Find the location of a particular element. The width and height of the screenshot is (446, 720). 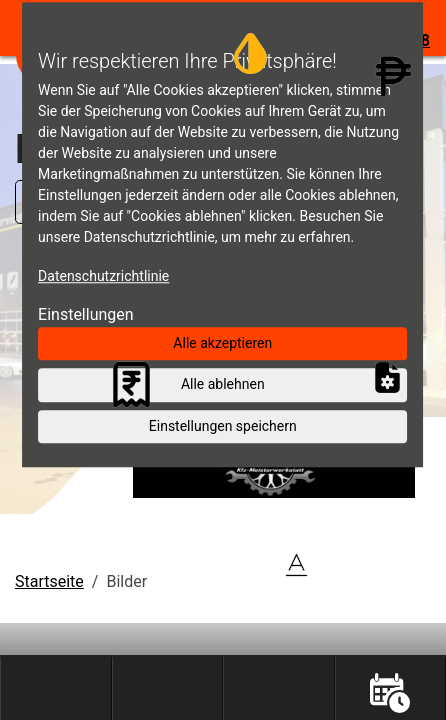

adjust opacity or transparency level is located at coordinates (250, 53).